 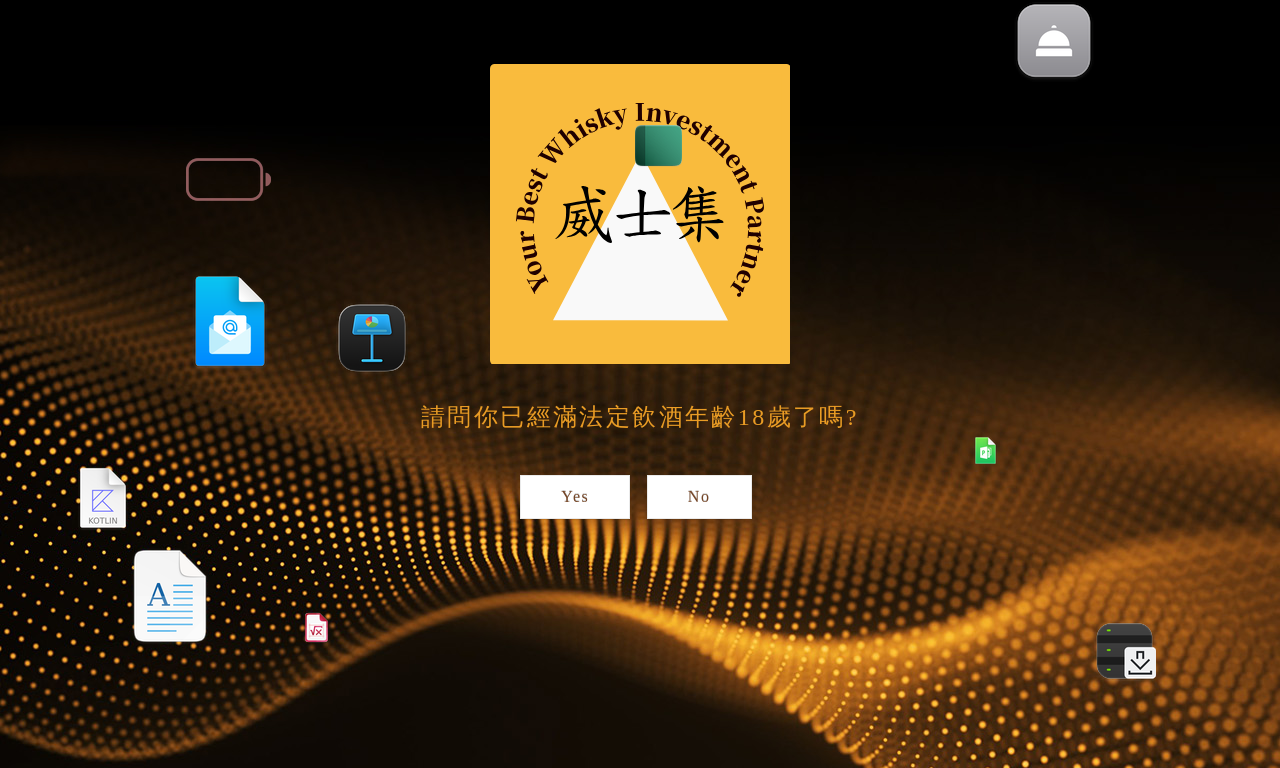 I want to click on configure network server installation settings, so click(x=1125, y=652).